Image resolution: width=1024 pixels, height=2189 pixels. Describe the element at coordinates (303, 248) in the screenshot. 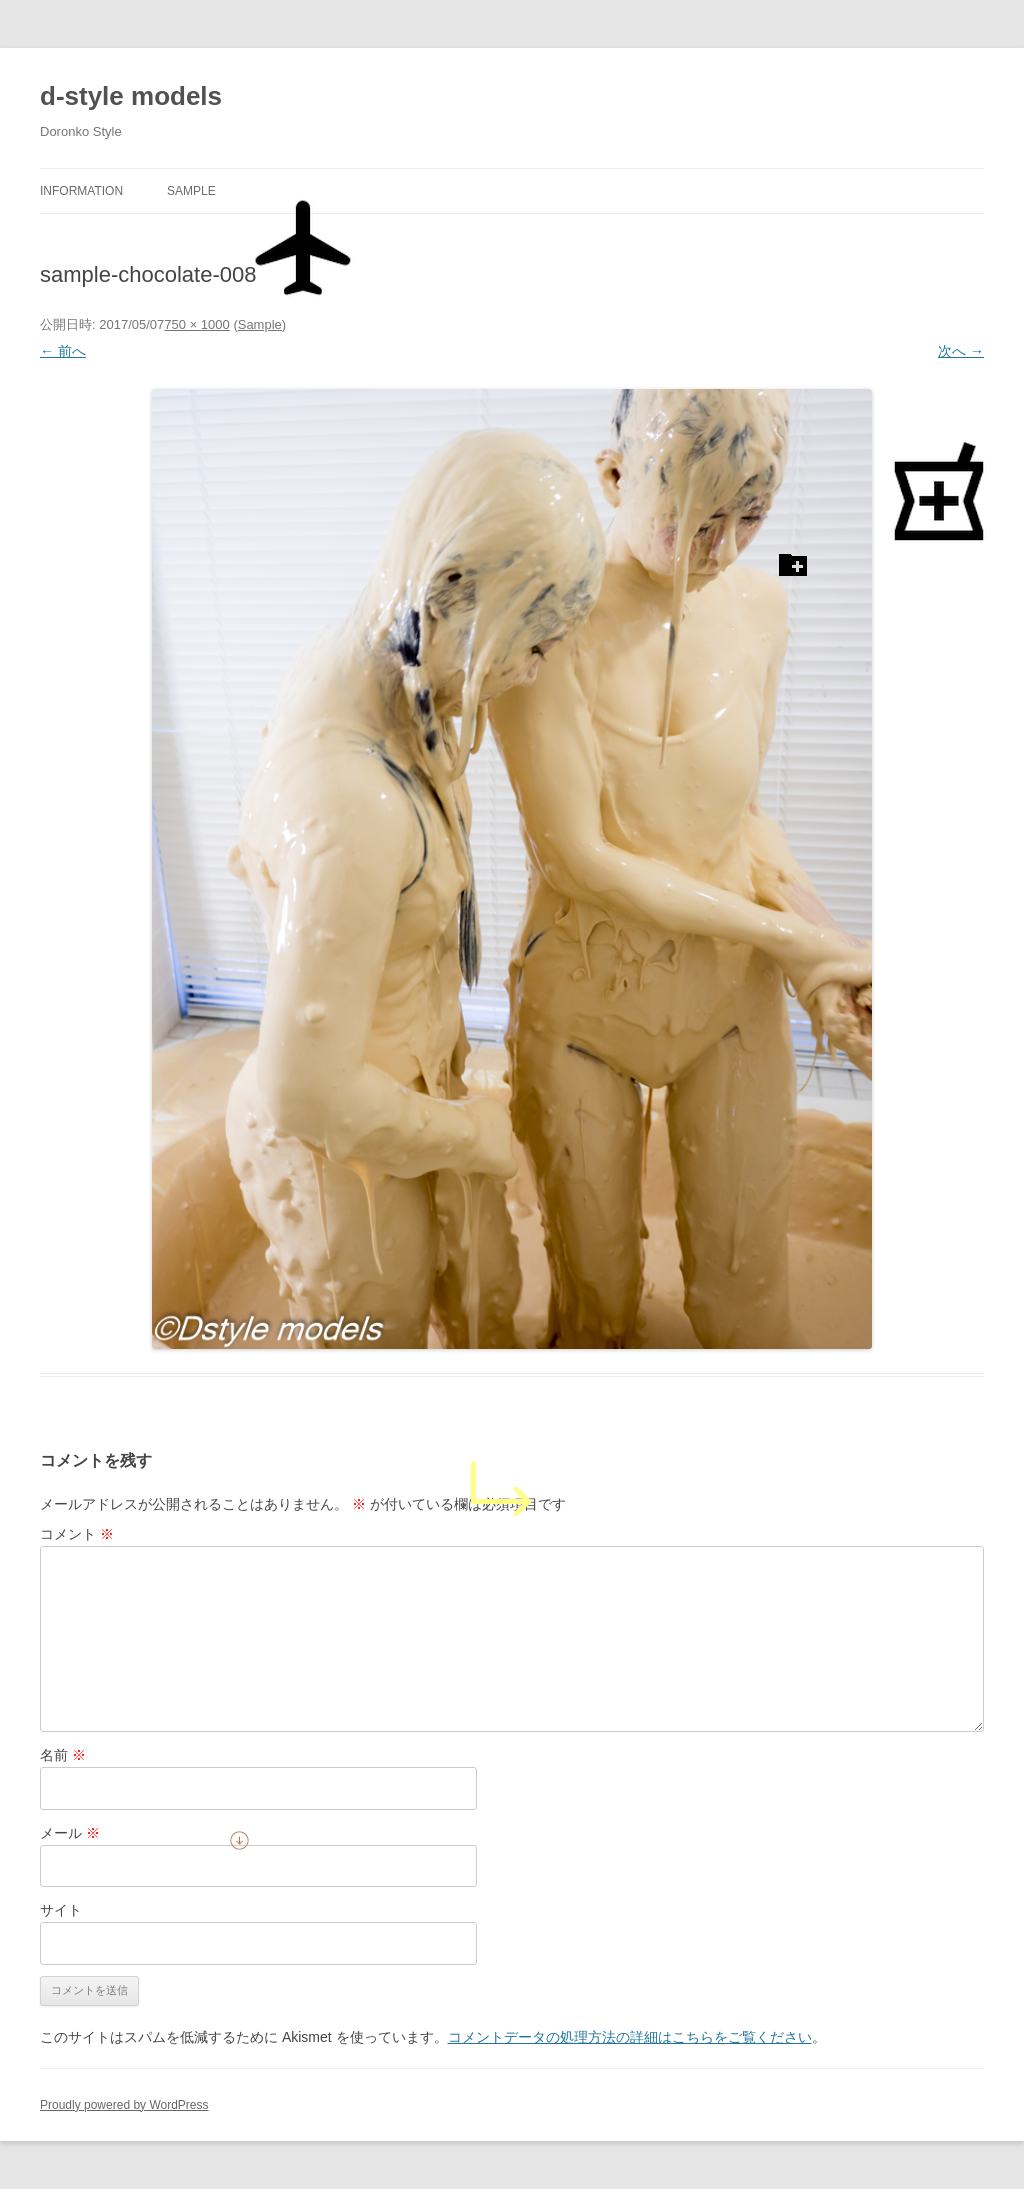

I see `enable airplane mode` at that location.